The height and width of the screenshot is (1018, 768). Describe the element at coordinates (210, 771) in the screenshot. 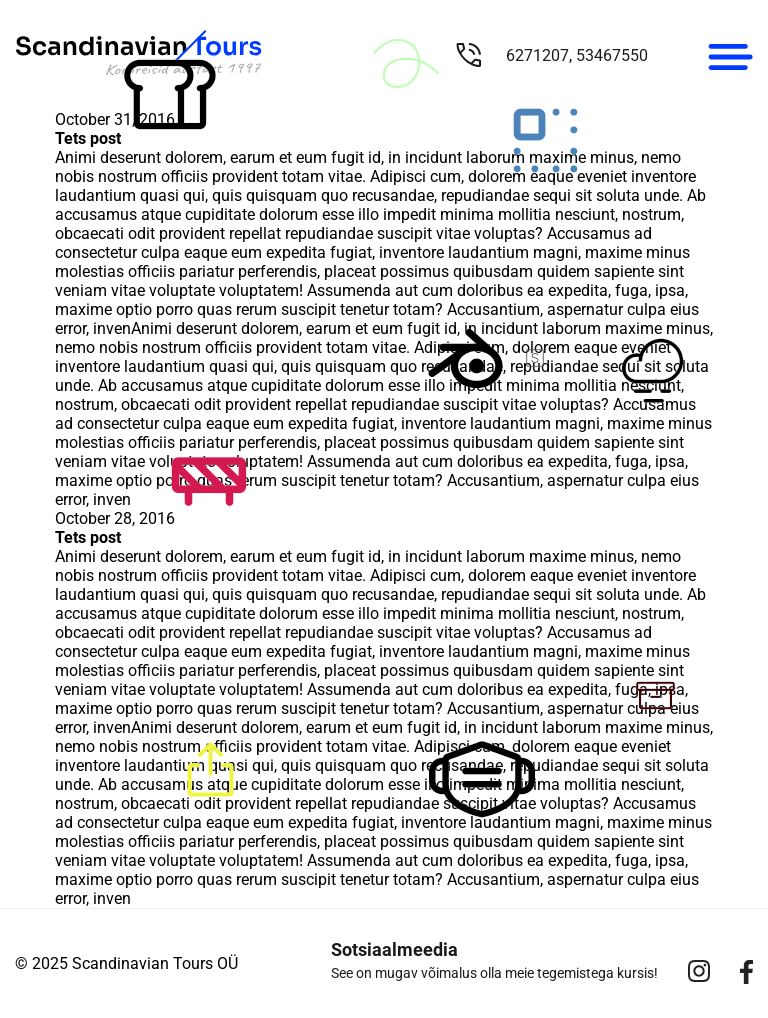

I see `export or share content to another app` at that location.